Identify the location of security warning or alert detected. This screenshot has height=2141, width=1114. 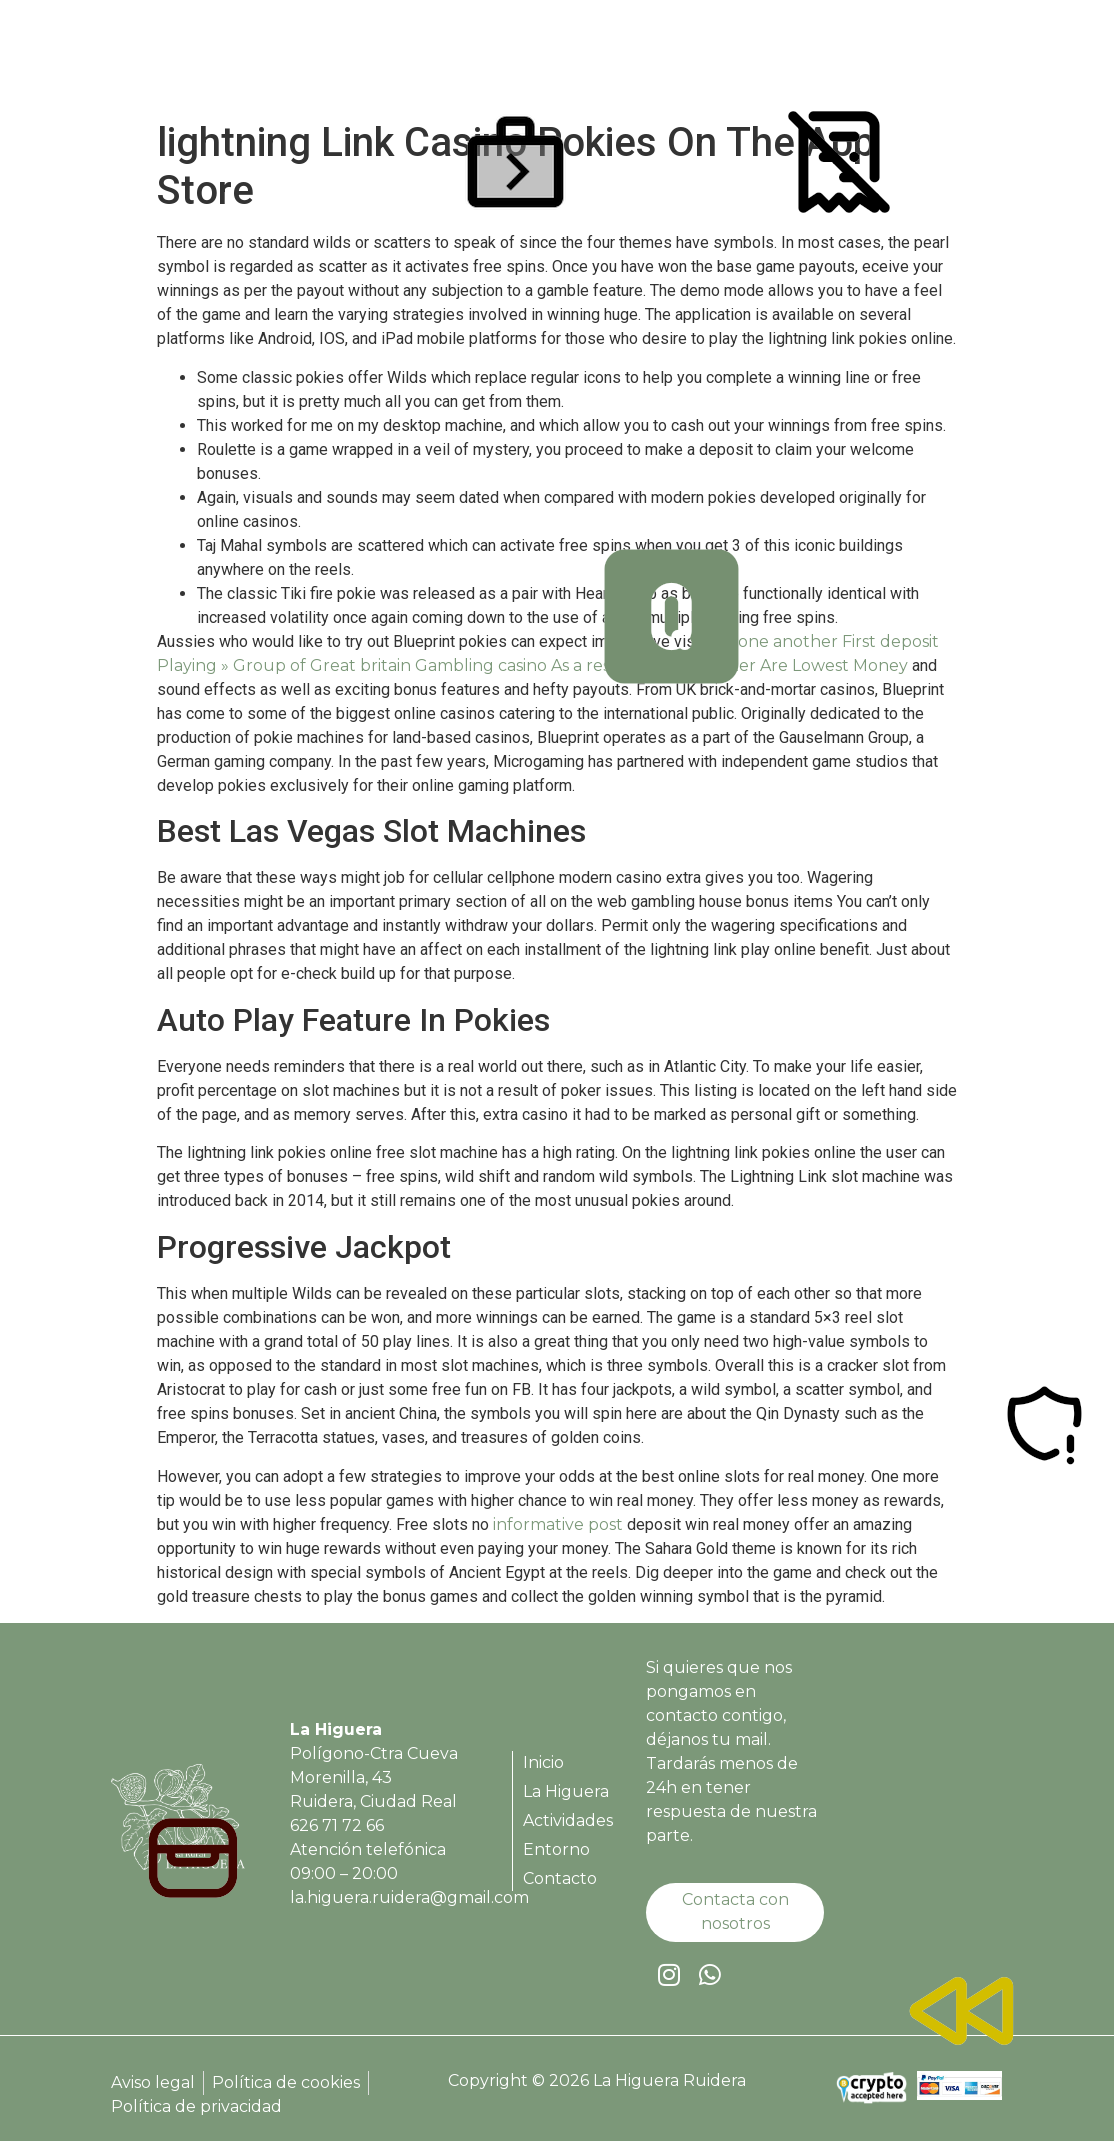
(1044, 1423).